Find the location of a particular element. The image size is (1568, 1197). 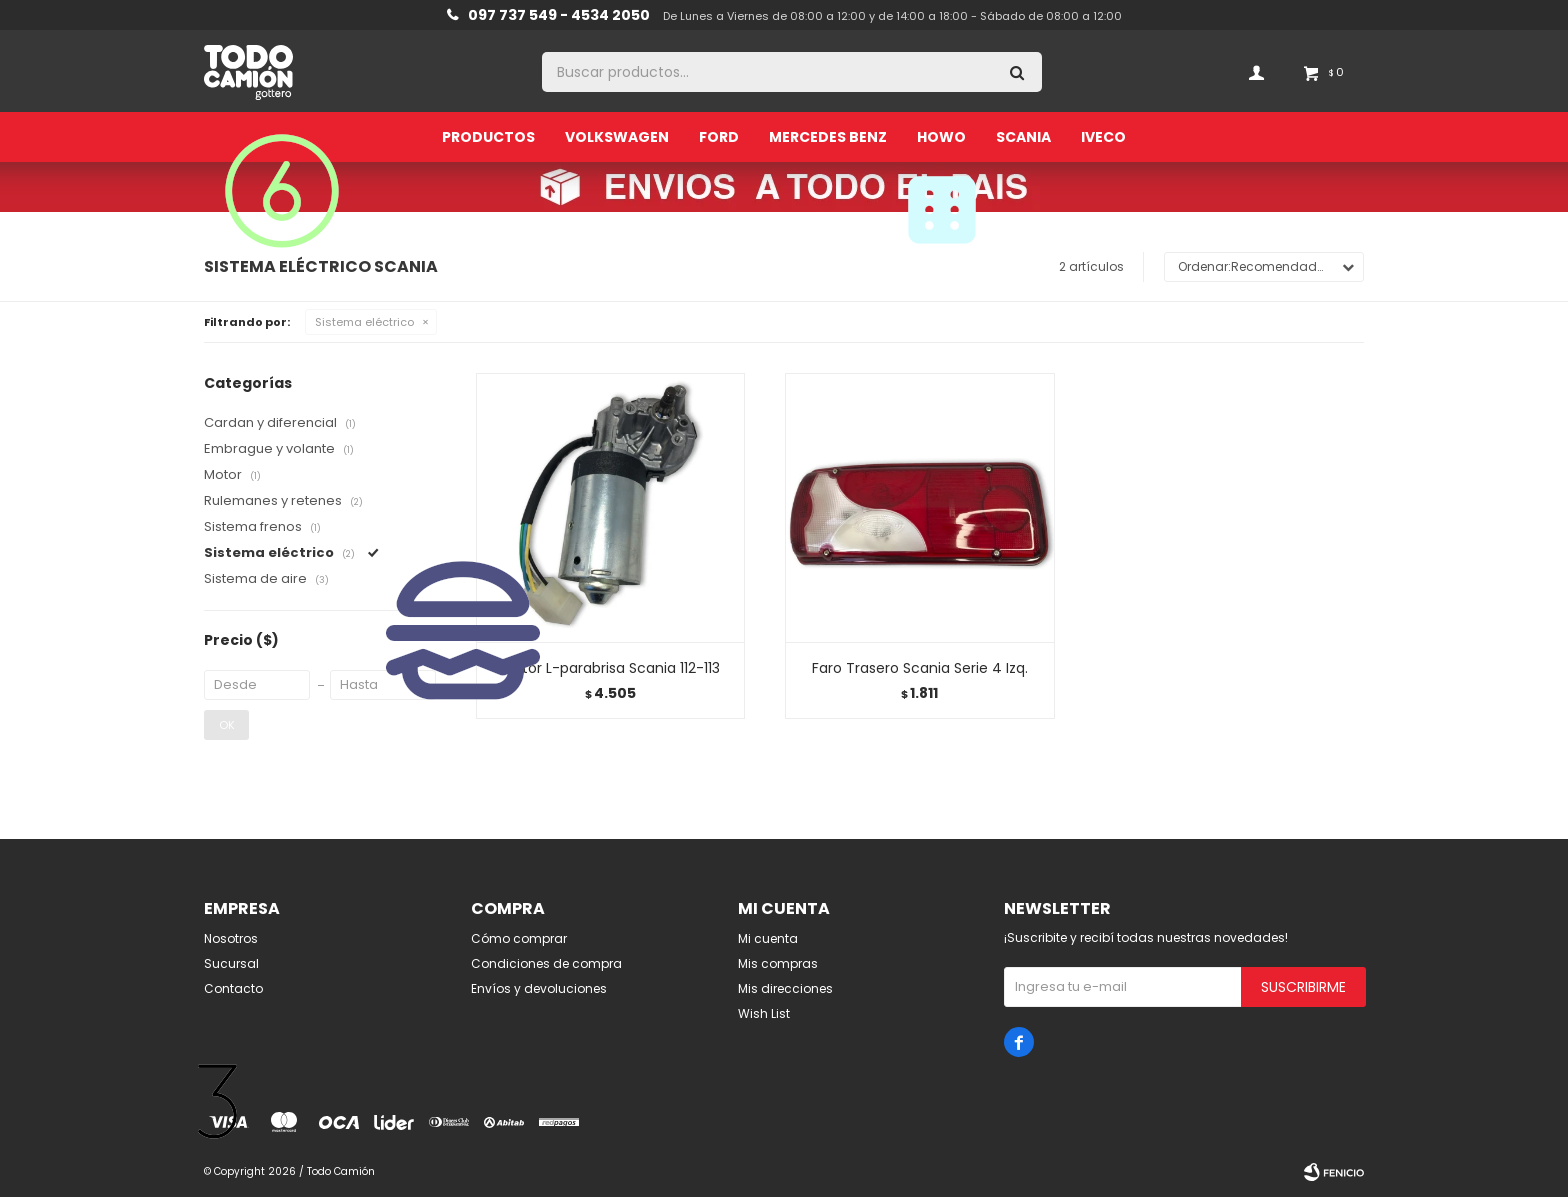

indicates step six in a numbered sequence is located at coordinates (282, 191).